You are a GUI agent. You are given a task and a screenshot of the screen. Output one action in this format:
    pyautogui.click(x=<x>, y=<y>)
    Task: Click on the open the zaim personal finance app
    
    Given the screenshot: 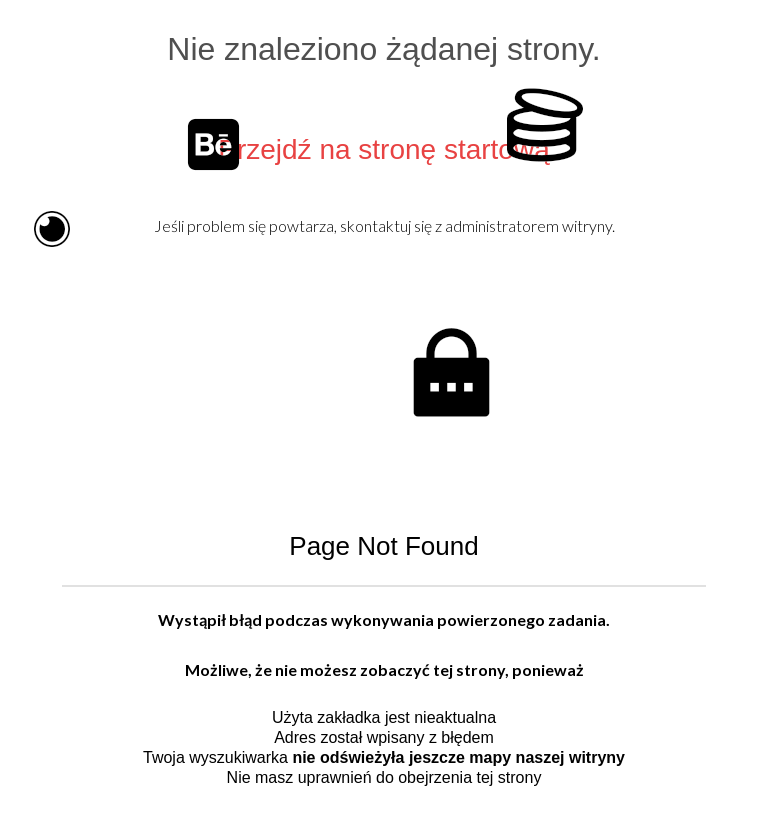 What is the action you would take?
    pyautogui.click(x=545, y=125)
    